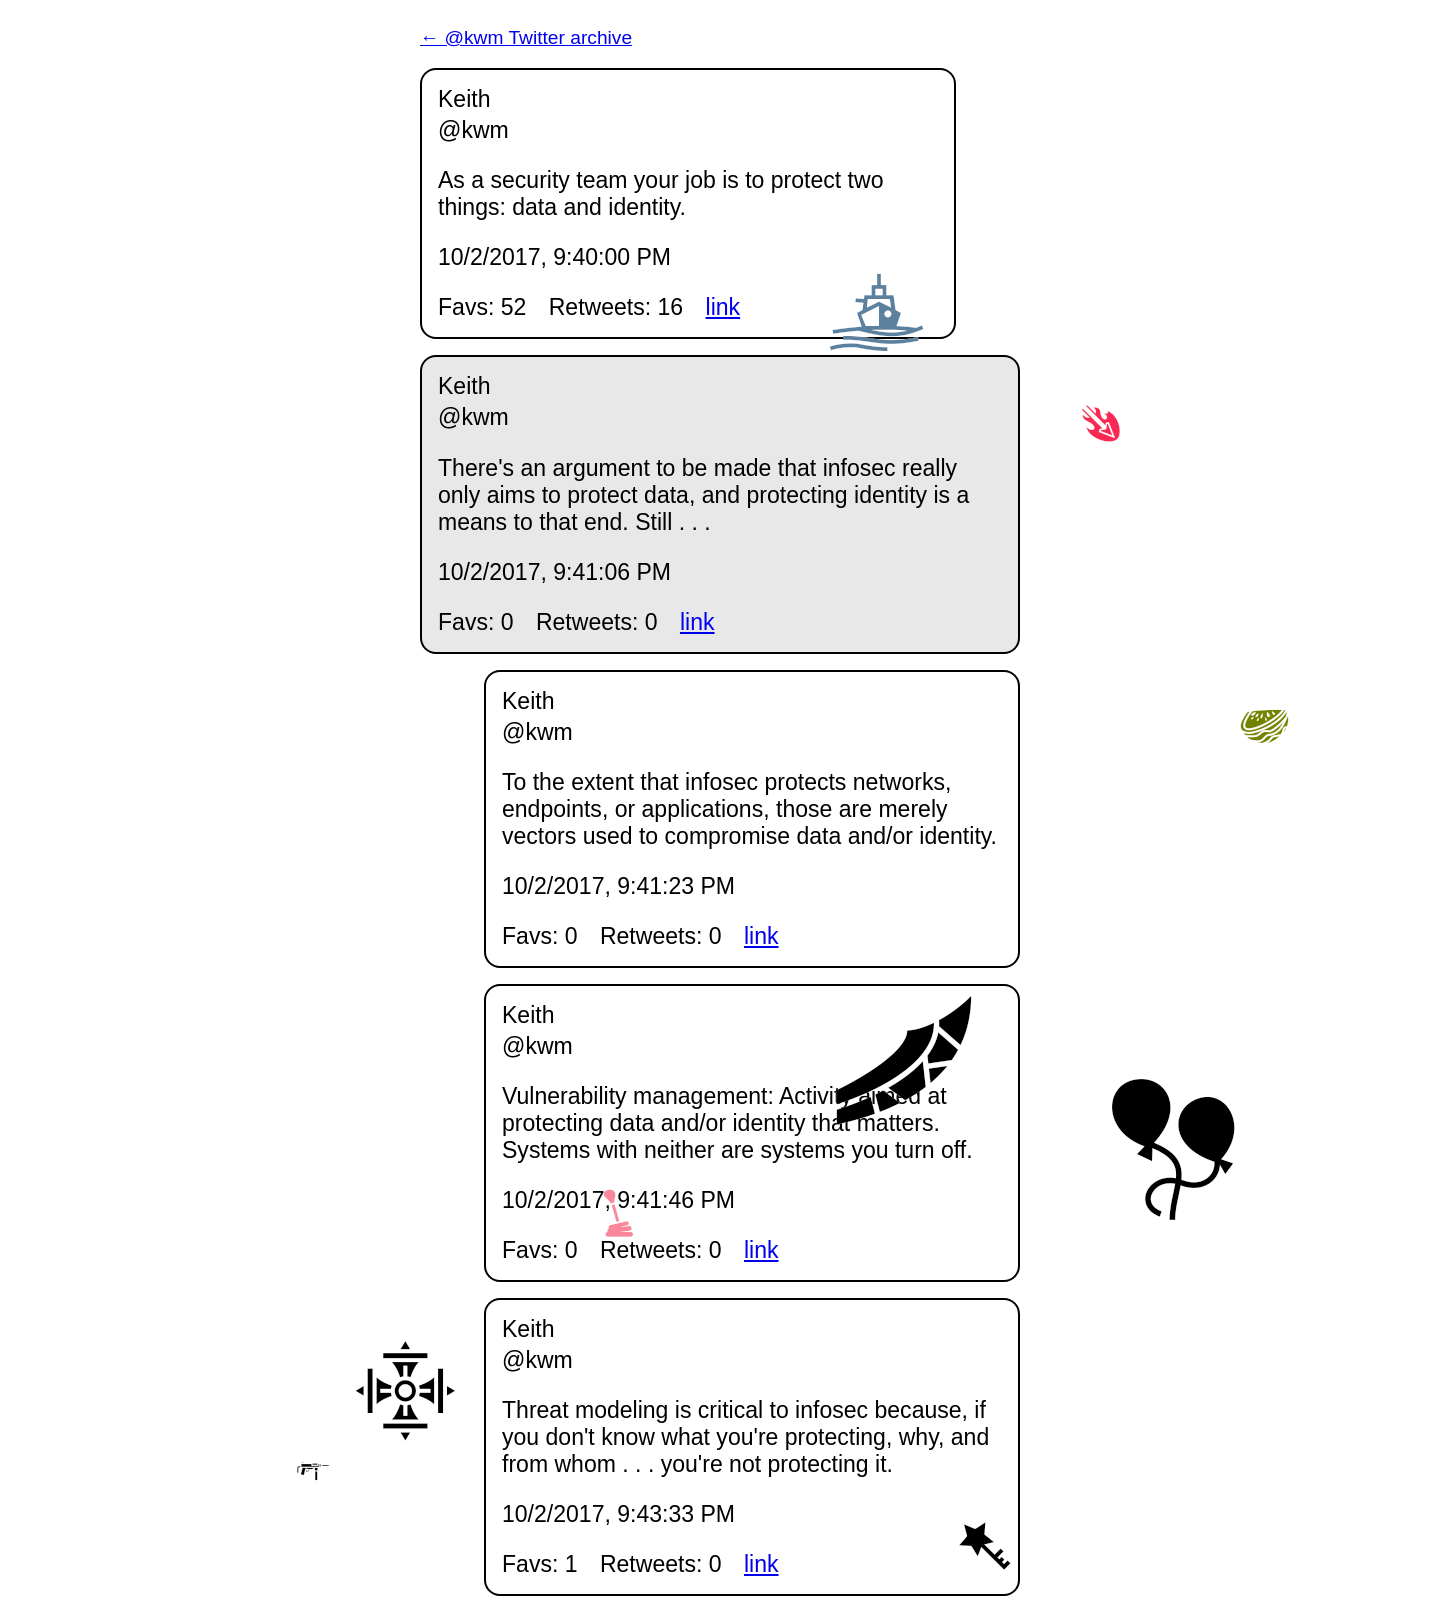 This screenshot has width=1440, height=1604. Describe the element at coordinates (405, 1391) in the screenshot. I see `religious or gothic-themed game category` at that location.